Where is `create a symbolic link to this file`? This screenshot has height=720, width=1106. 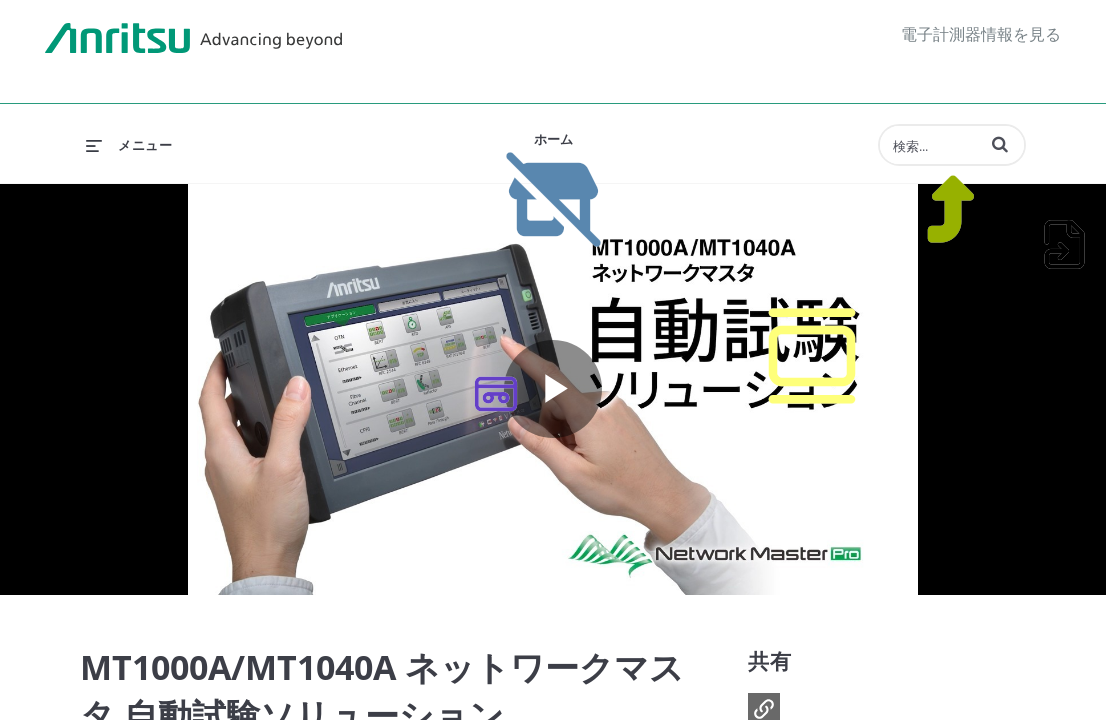 create a symbolic link to this file is located at coordinates (1064, 244).